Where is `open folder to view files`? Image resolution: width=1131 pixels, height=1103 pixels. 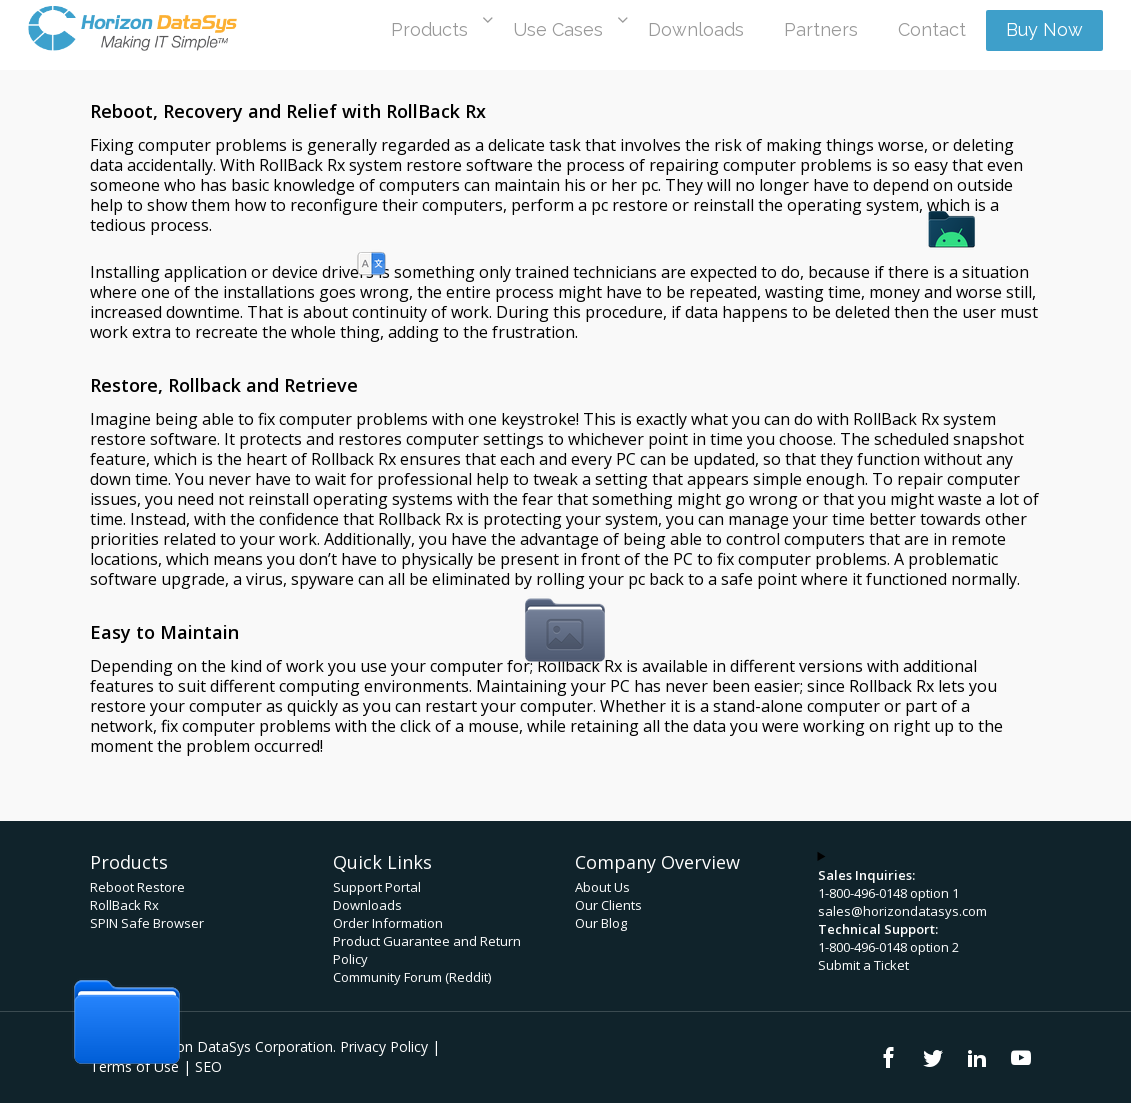
open folder to view files is located at coordinates (127, 1022).